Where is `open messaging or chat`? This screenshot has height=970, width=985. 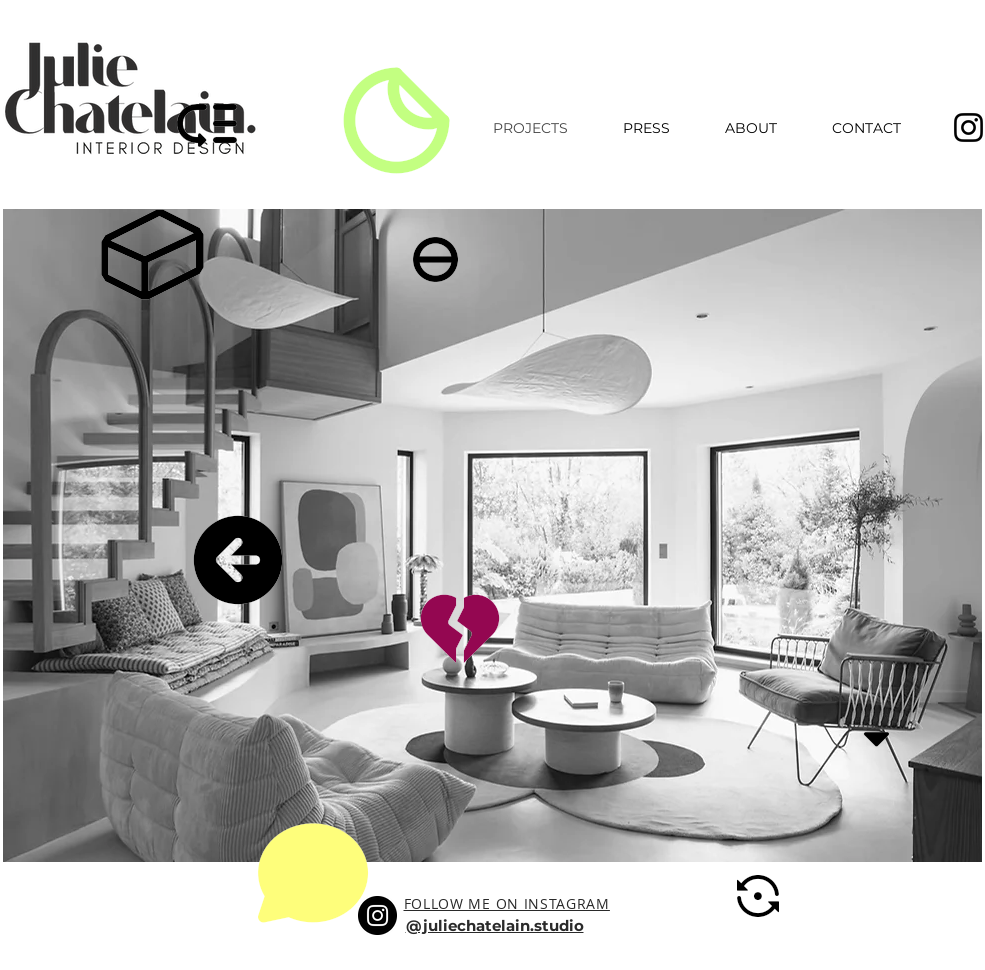 open messaging or chat is located at coordinates (313, 873).